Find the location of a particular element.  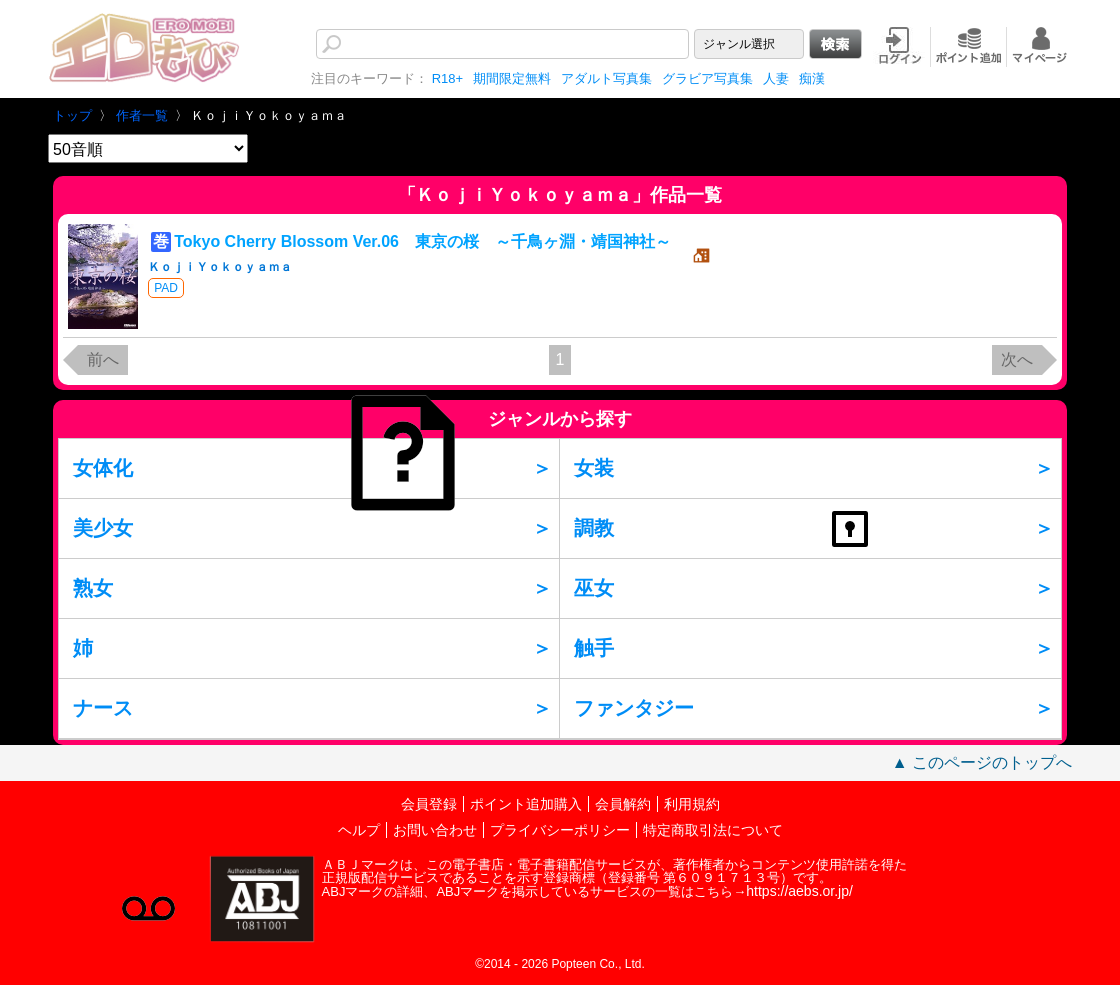

unknown or unrecognized file type is located at coordinates (403, 453).